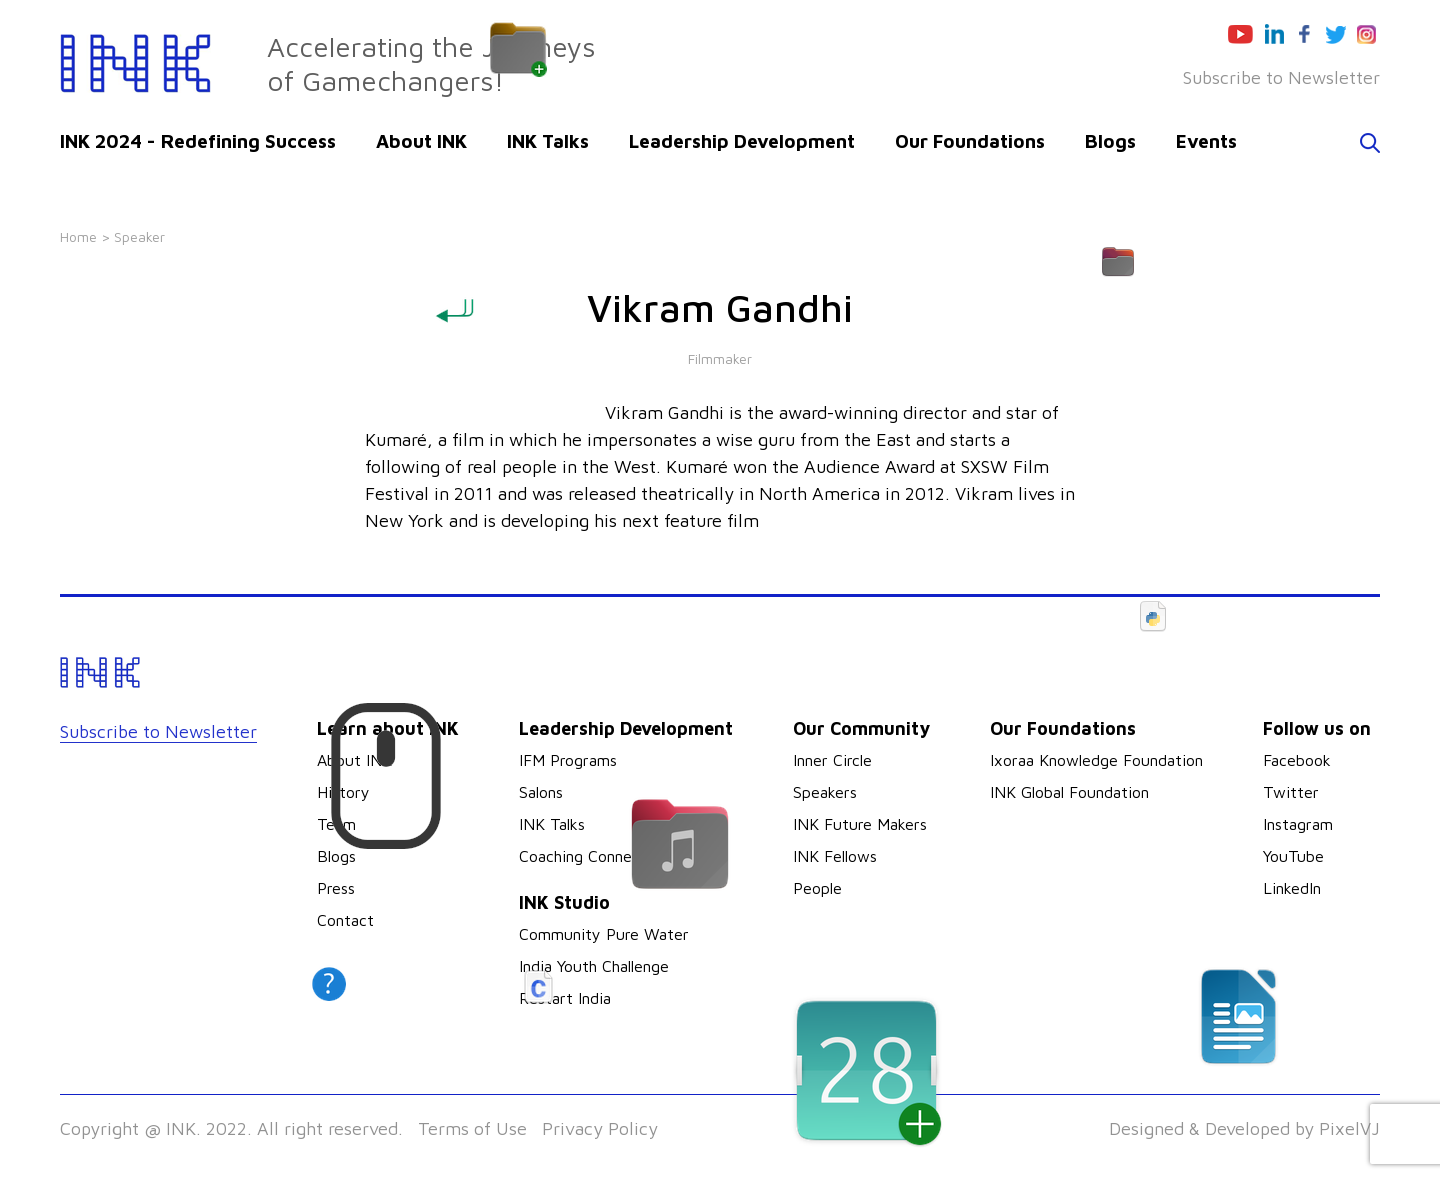  I want to click on open your music folder, so click(680, 844).